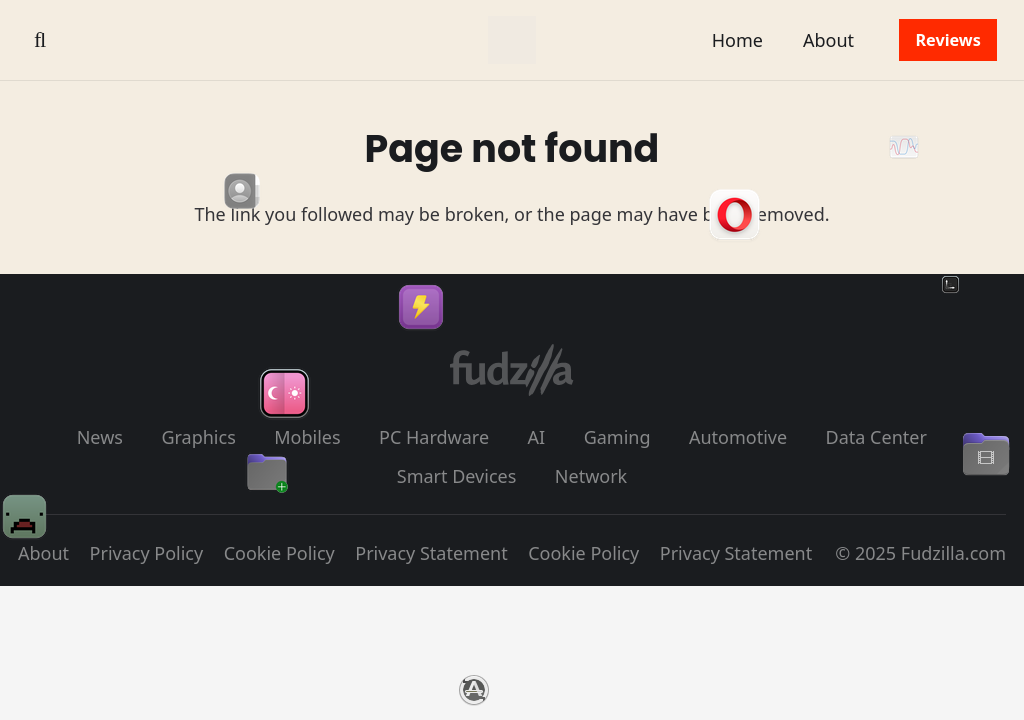 Image resolution: width=1024 pixels, height=720 pixels. Describe the element at coordinates (950, 284) in the screenshot. I see `open display preferences` at that location.